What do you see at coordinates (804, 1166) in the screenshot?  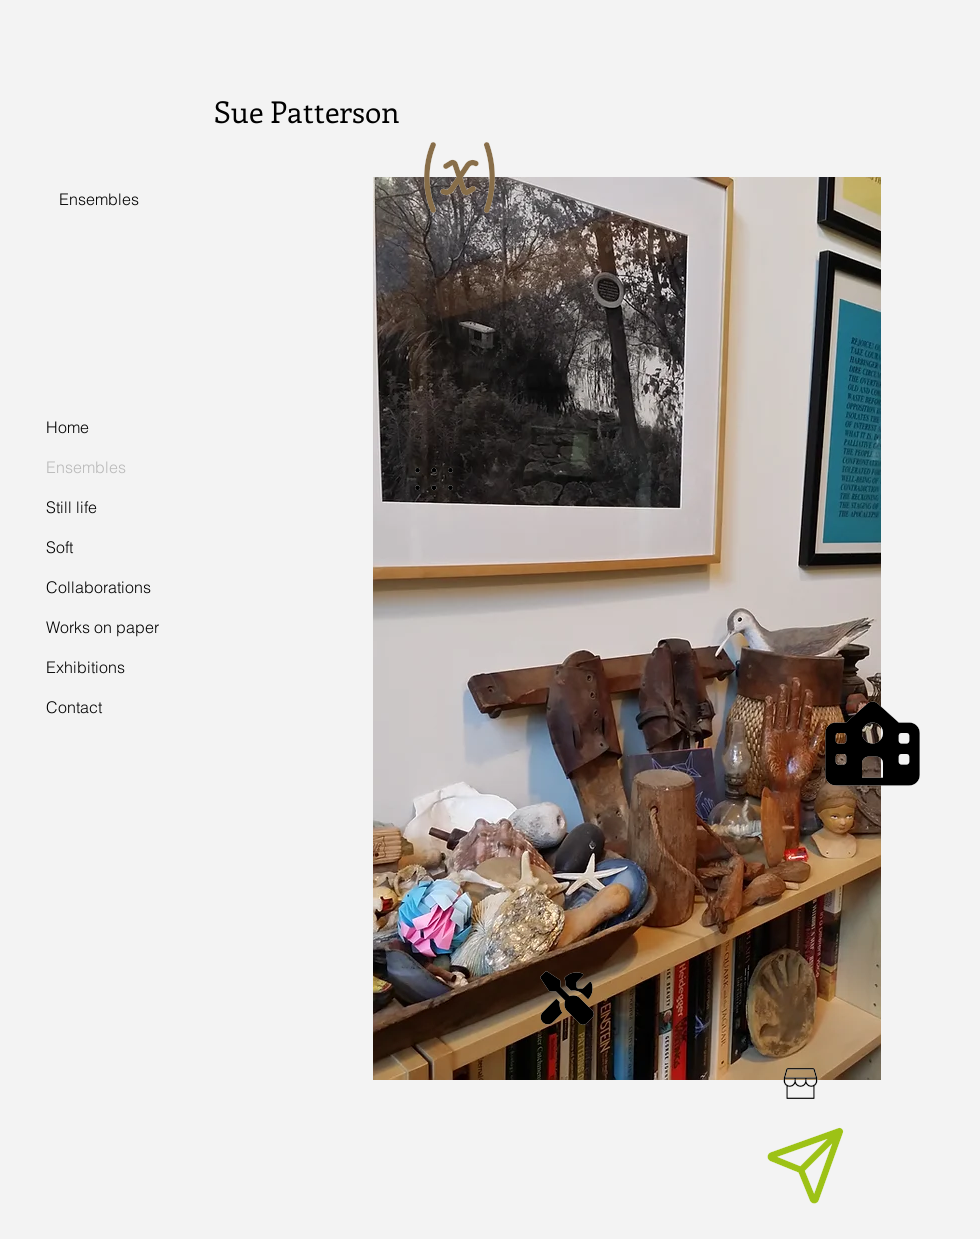 I see `send a message` at bounding box center [804, 1166].